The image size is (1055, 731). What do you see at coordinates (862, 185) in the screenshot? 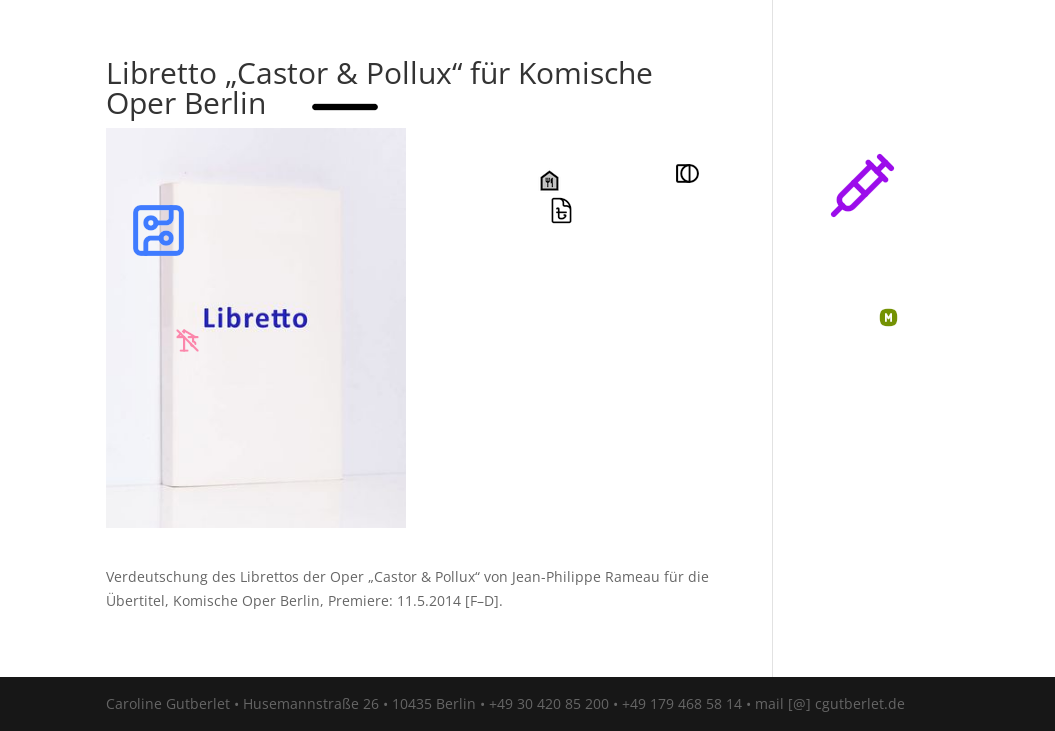
I see `access medical or health-related features` at bounding box center [862, 185].